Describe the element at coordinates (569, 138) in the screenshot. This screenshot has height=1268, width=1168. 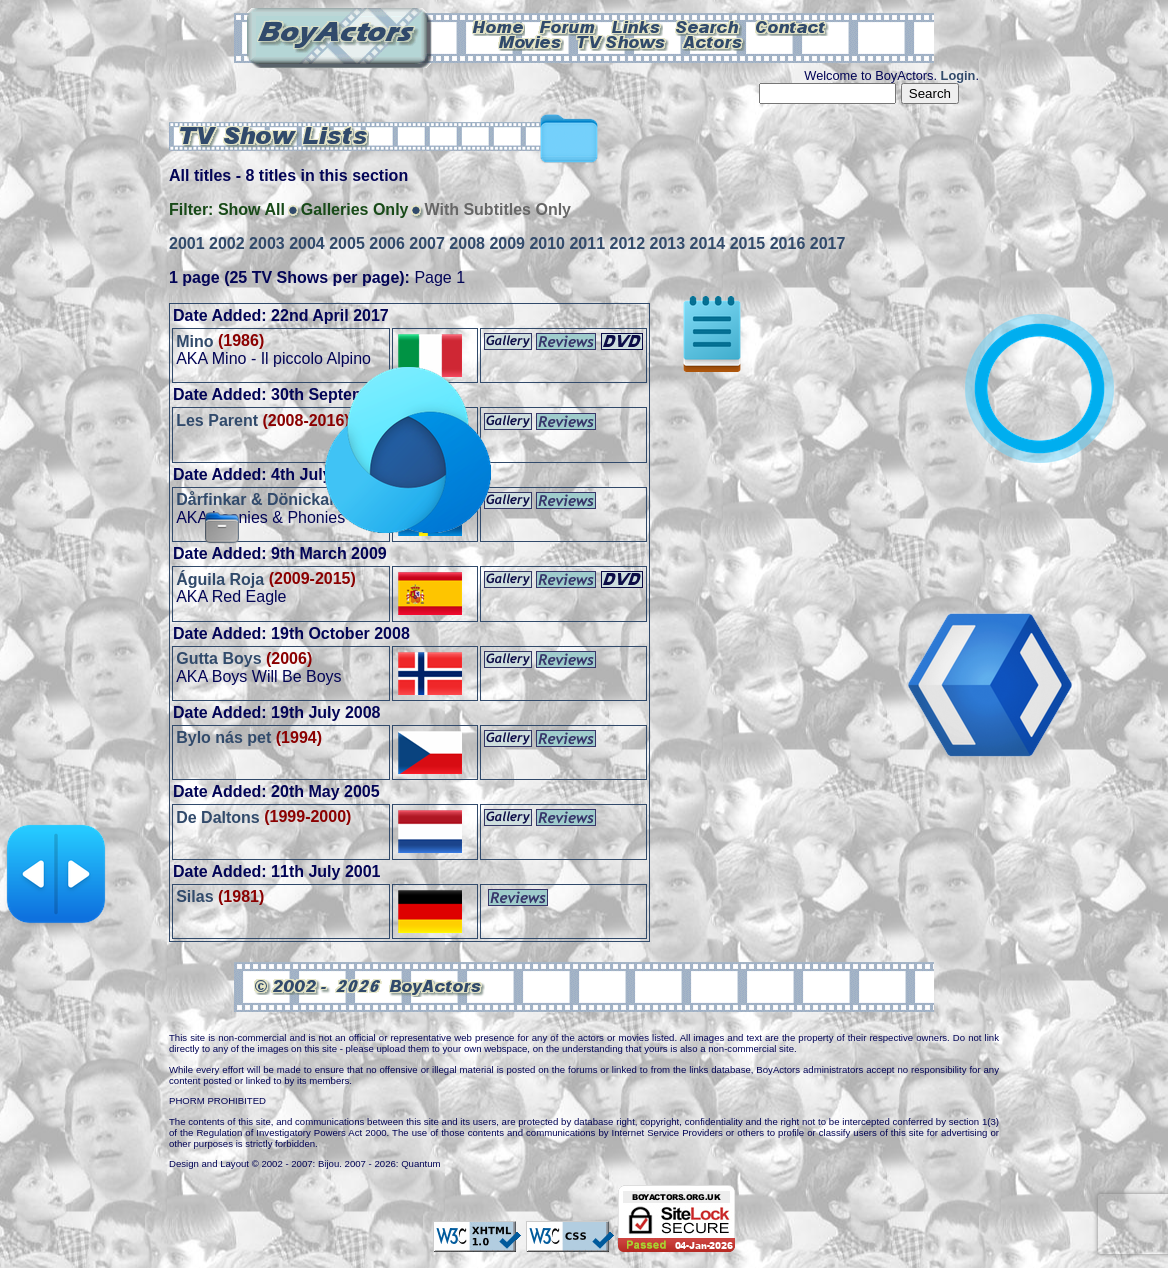
I see `open the folder app to browse files` at that location.